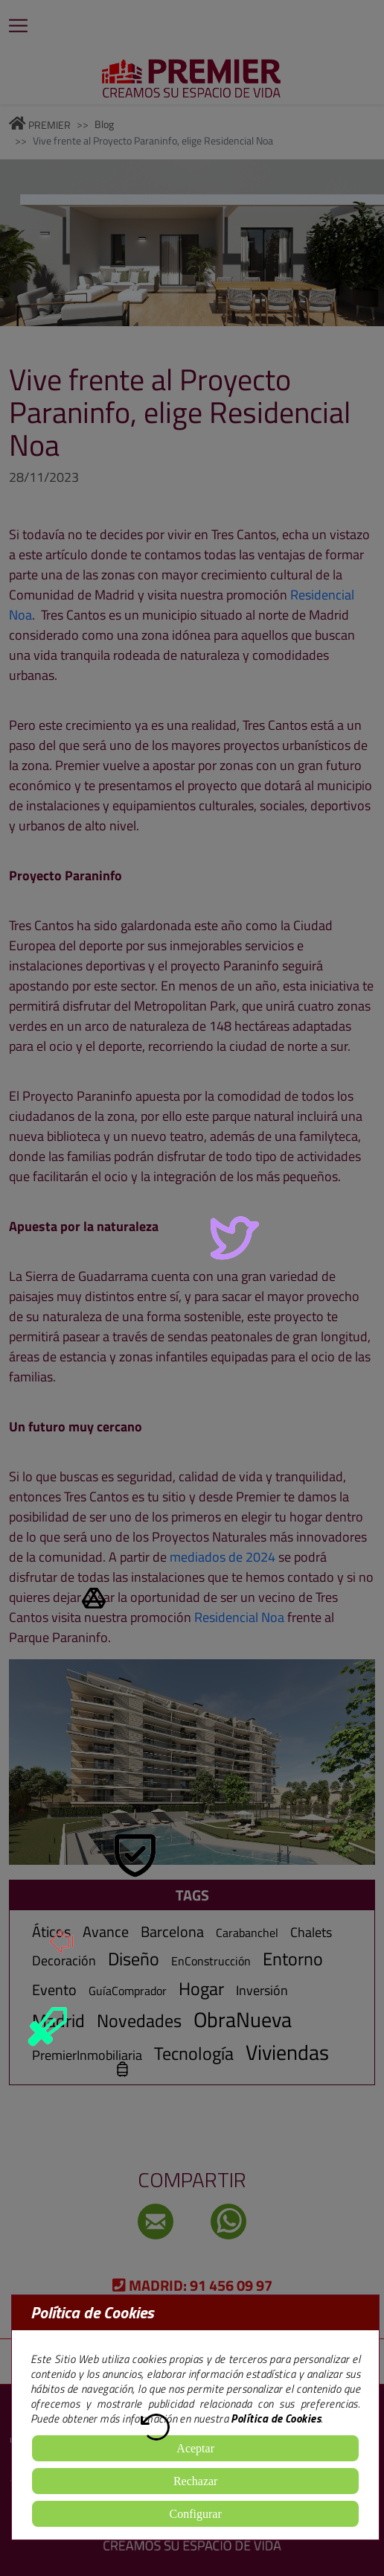  Describe the element at coordinates (122, 2069) in the screenshot. I see `access travel or trip information` at that location.